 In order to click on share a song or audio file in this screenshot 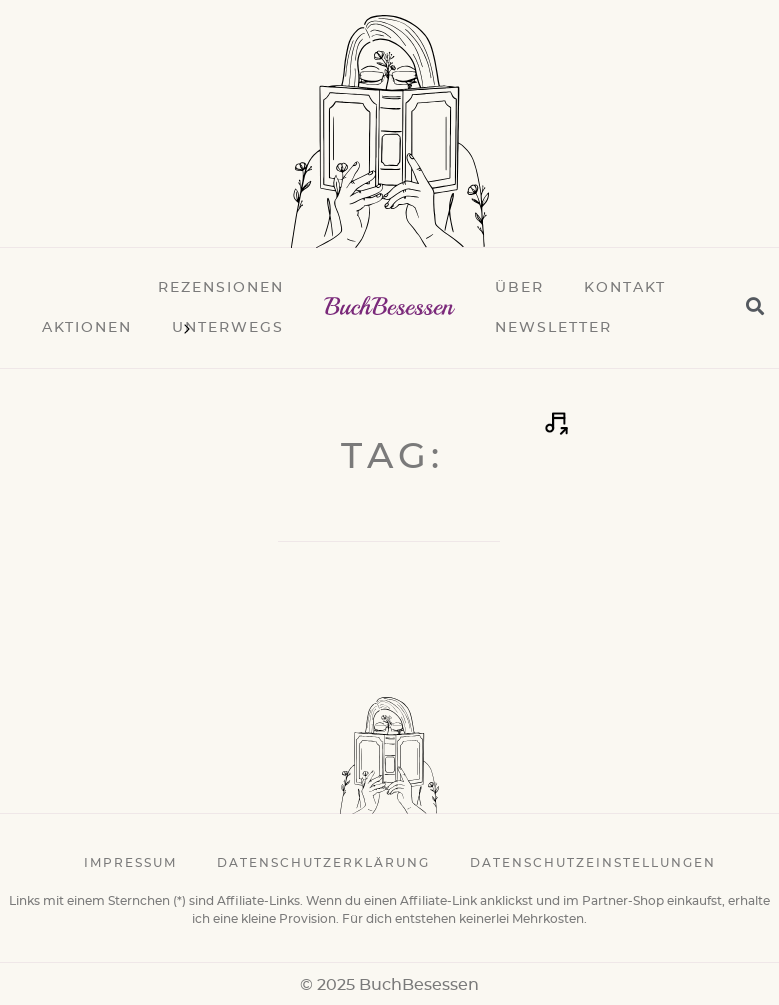, I will do `click(556, 422)`.